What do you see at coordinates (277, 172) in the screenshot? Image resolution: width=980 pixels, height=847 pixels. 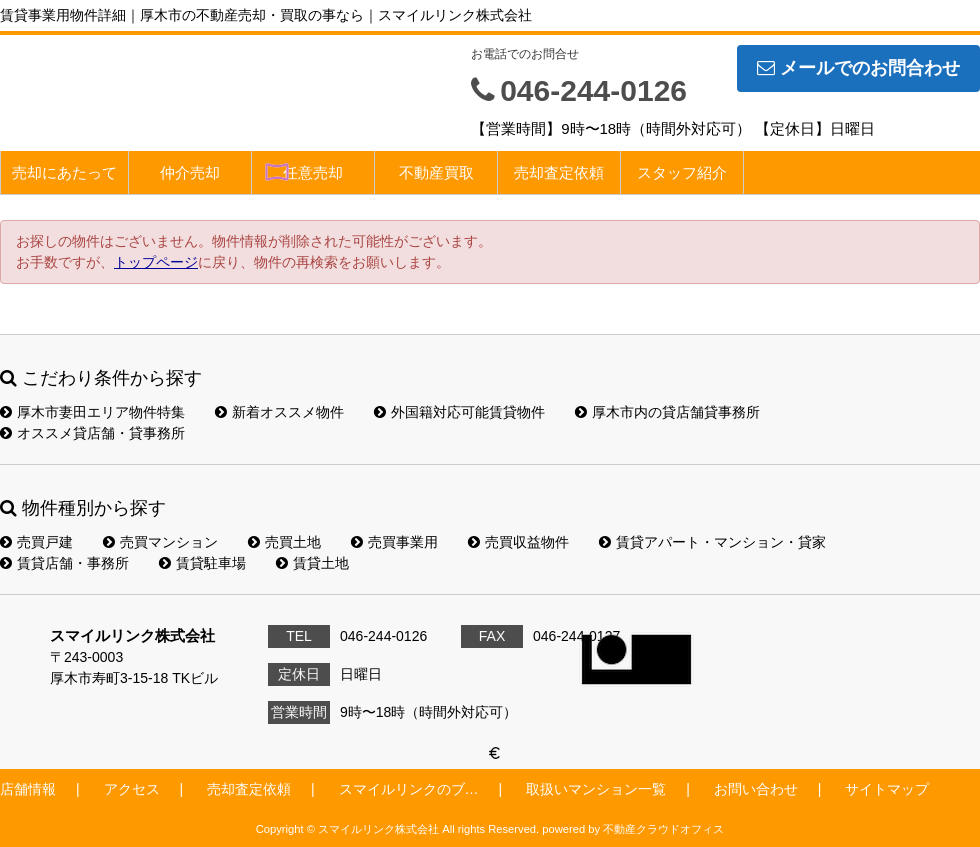 I see `switch to panorama photo mode` at bounding box center [277, 172].